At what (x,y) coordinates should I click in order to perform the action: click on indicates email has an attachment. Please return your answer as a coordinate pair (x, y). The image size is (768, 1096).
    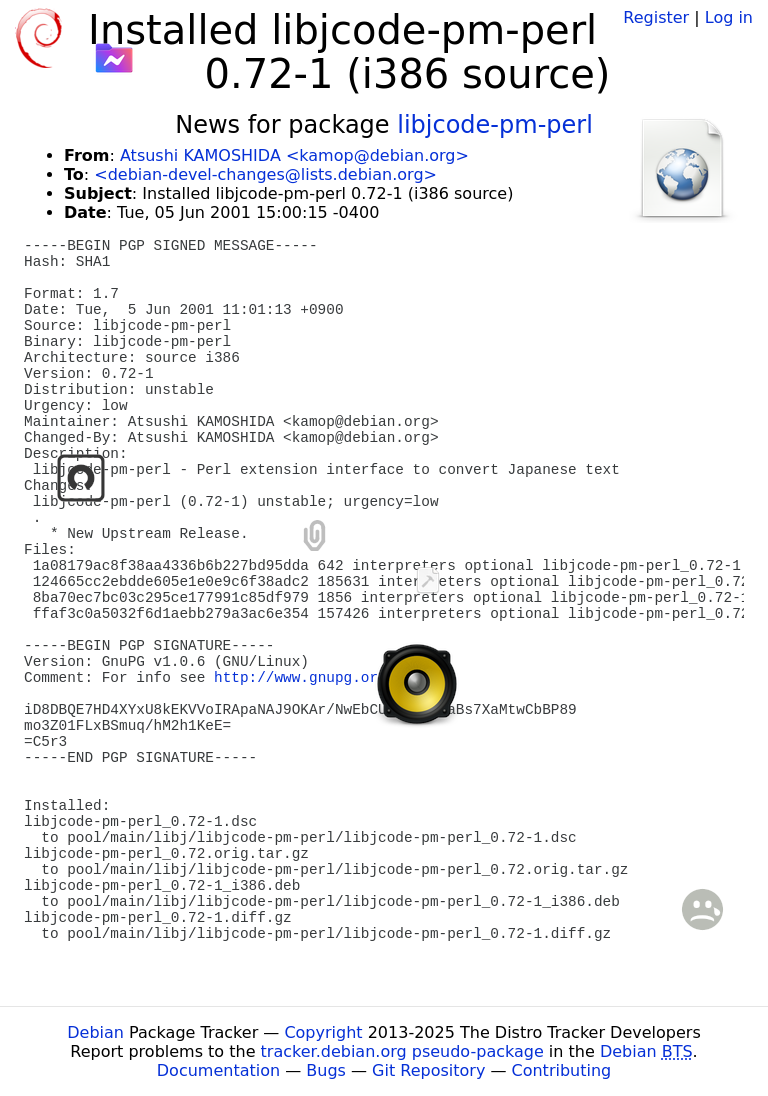
    Looking at the image, I should click on (315, 535).